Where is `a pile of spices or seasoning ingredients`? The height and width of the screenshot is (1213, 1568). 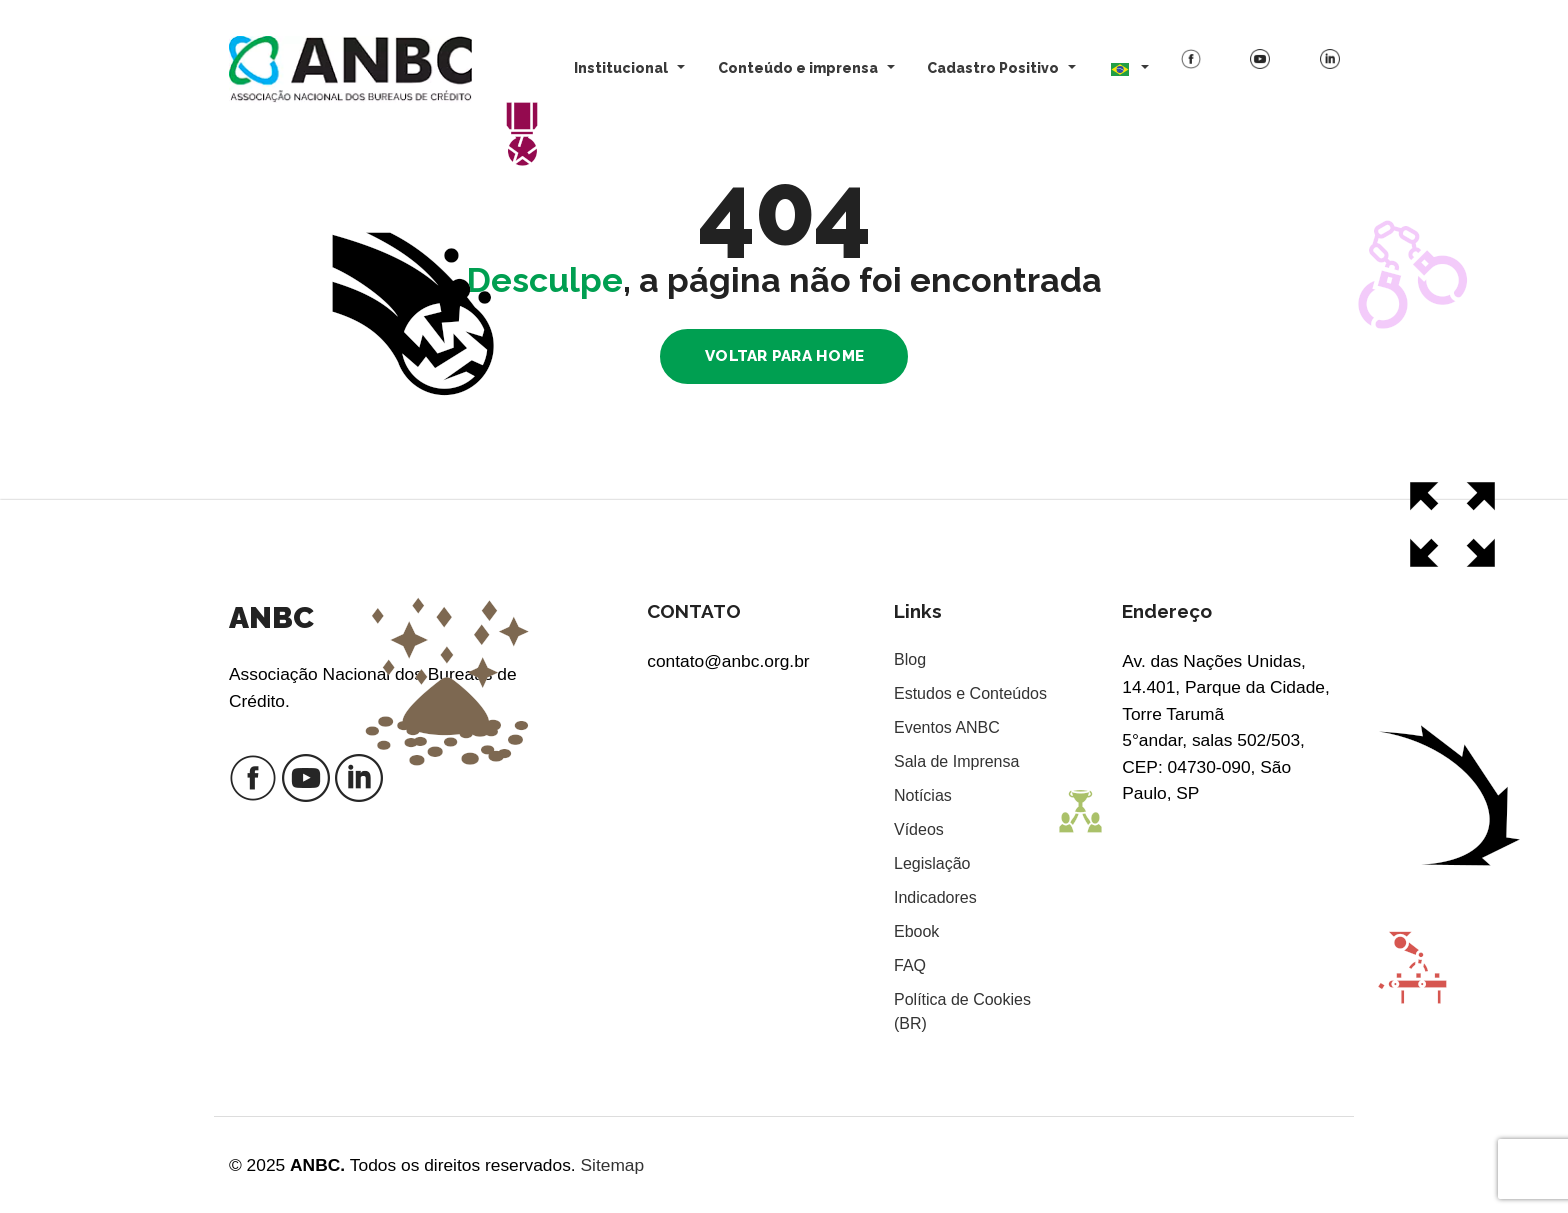
a pile of spices or seasoning ingredients is located at coordinates (448, 682).